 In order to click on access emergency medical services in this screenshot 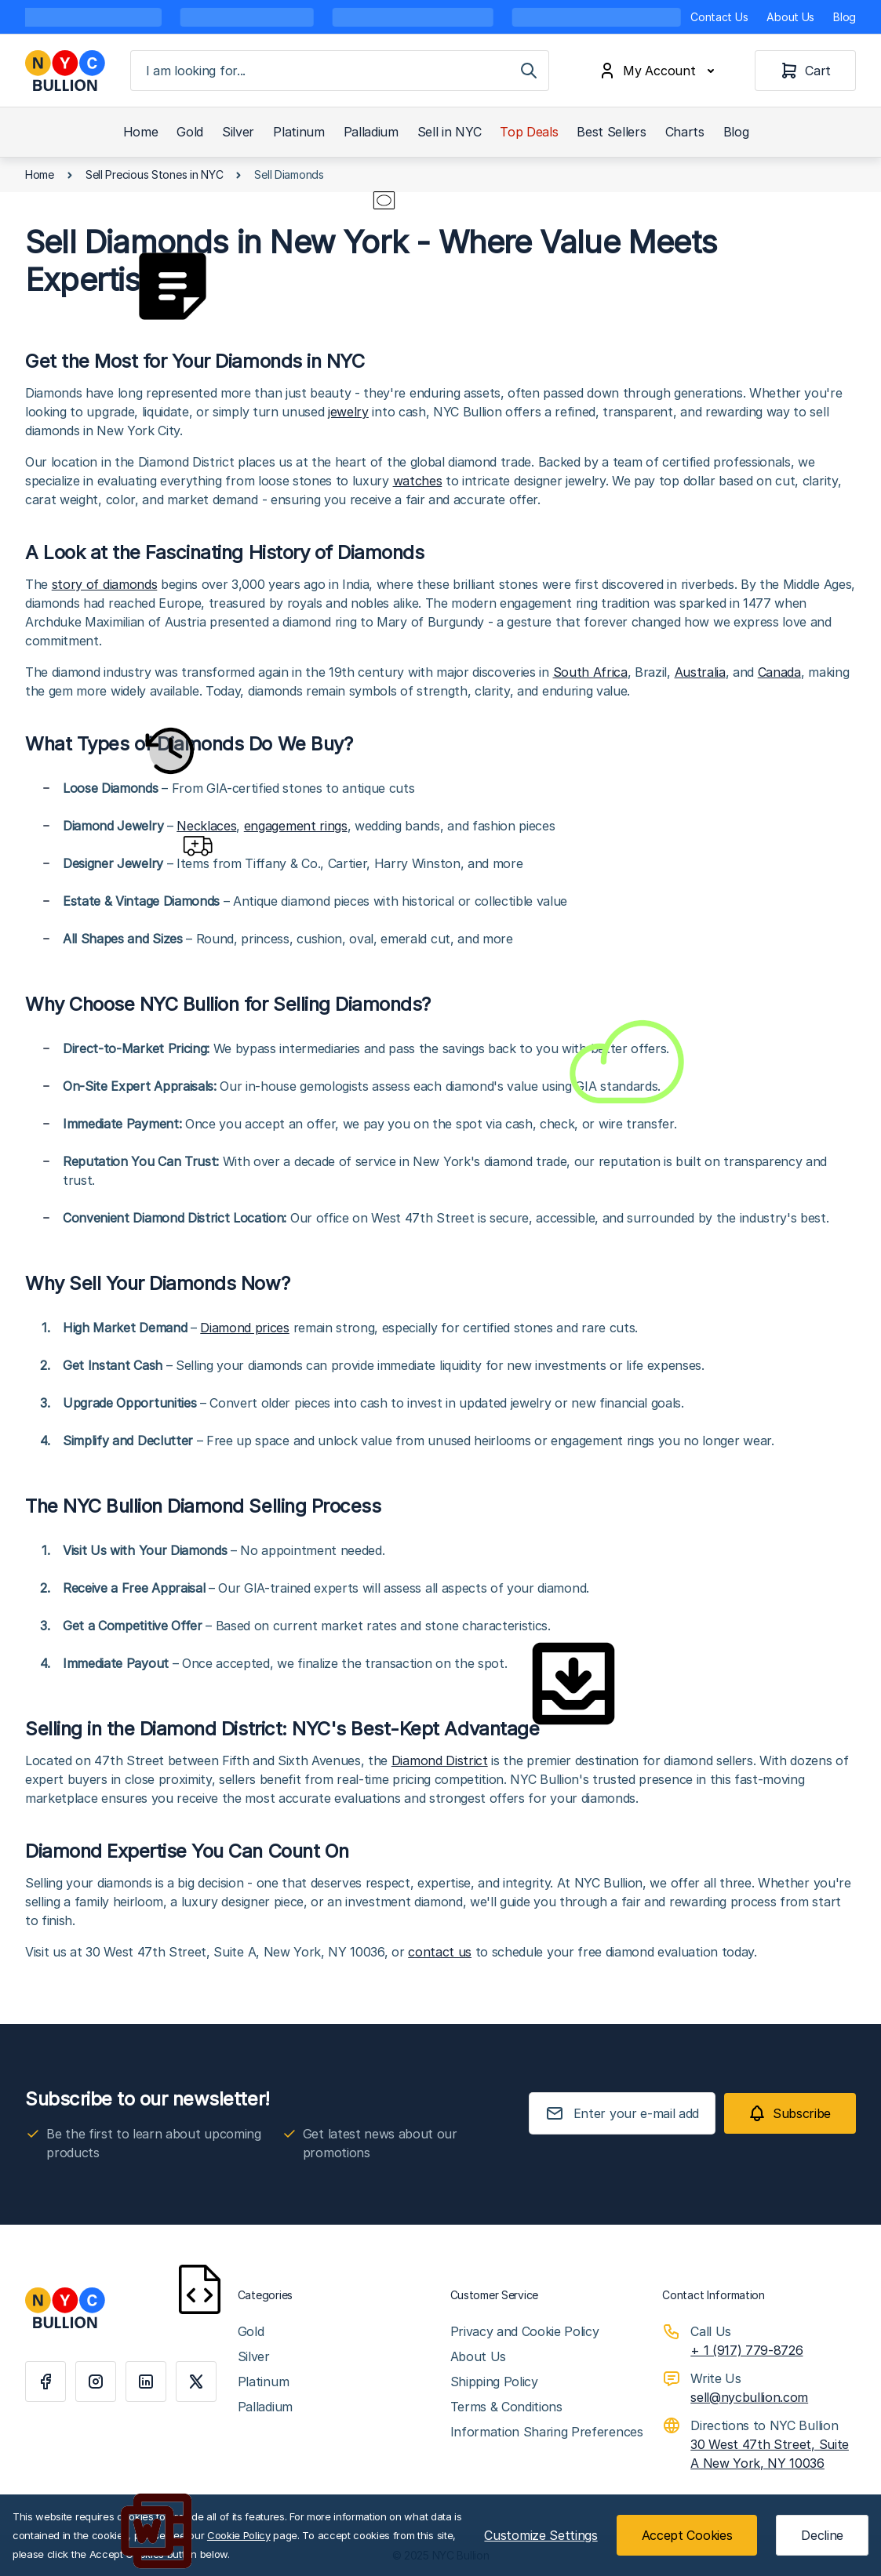, I will do `click(197, 845)`.